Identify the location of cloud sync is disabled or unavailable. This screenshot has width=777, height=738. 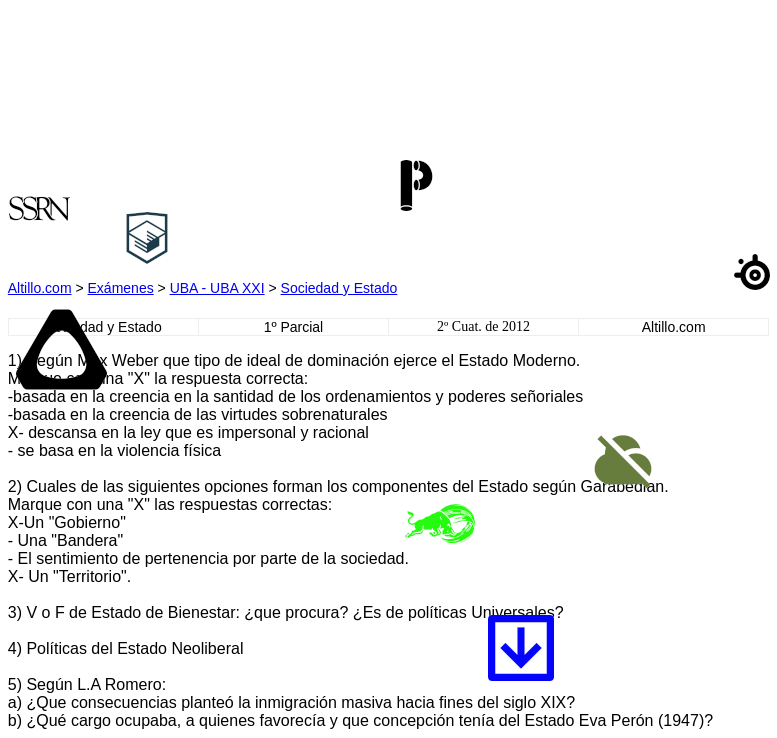
(623, 461).